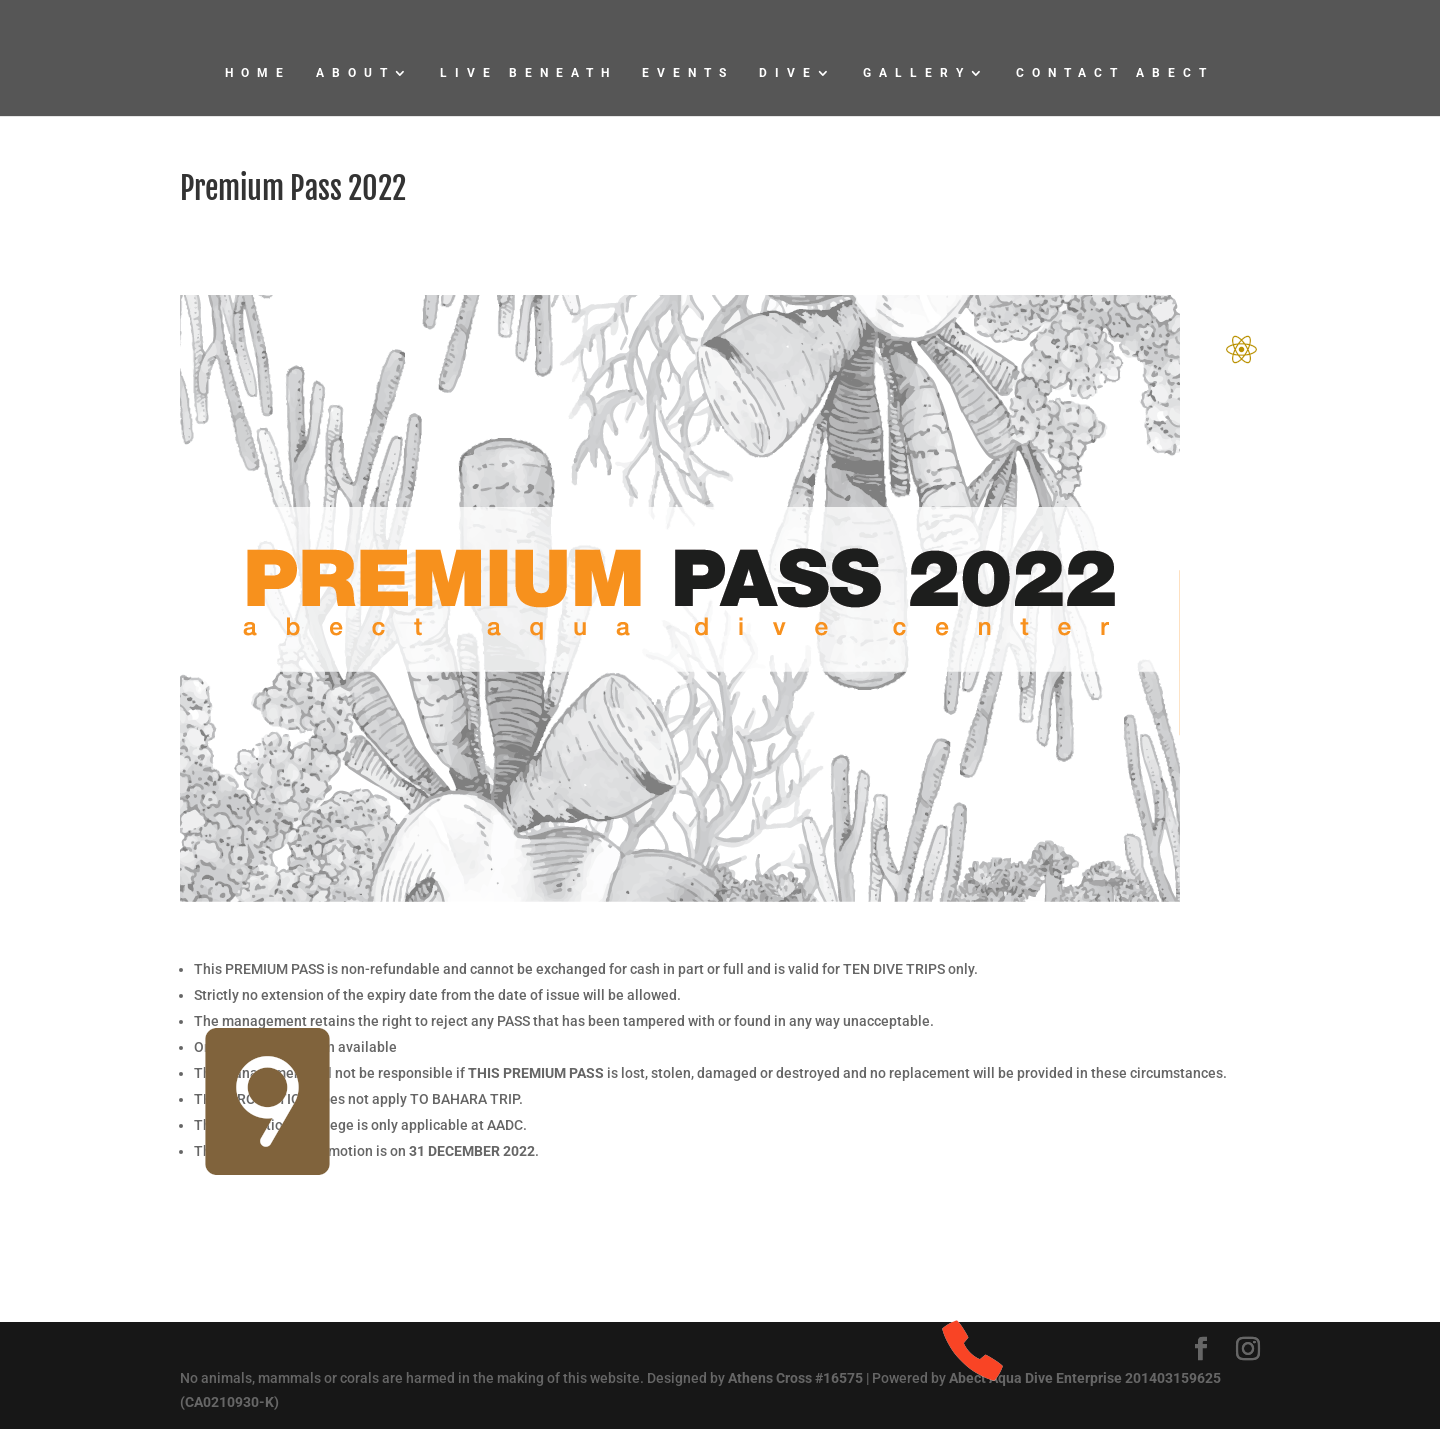  I want to click on make a phone call, so click(972, 1350).